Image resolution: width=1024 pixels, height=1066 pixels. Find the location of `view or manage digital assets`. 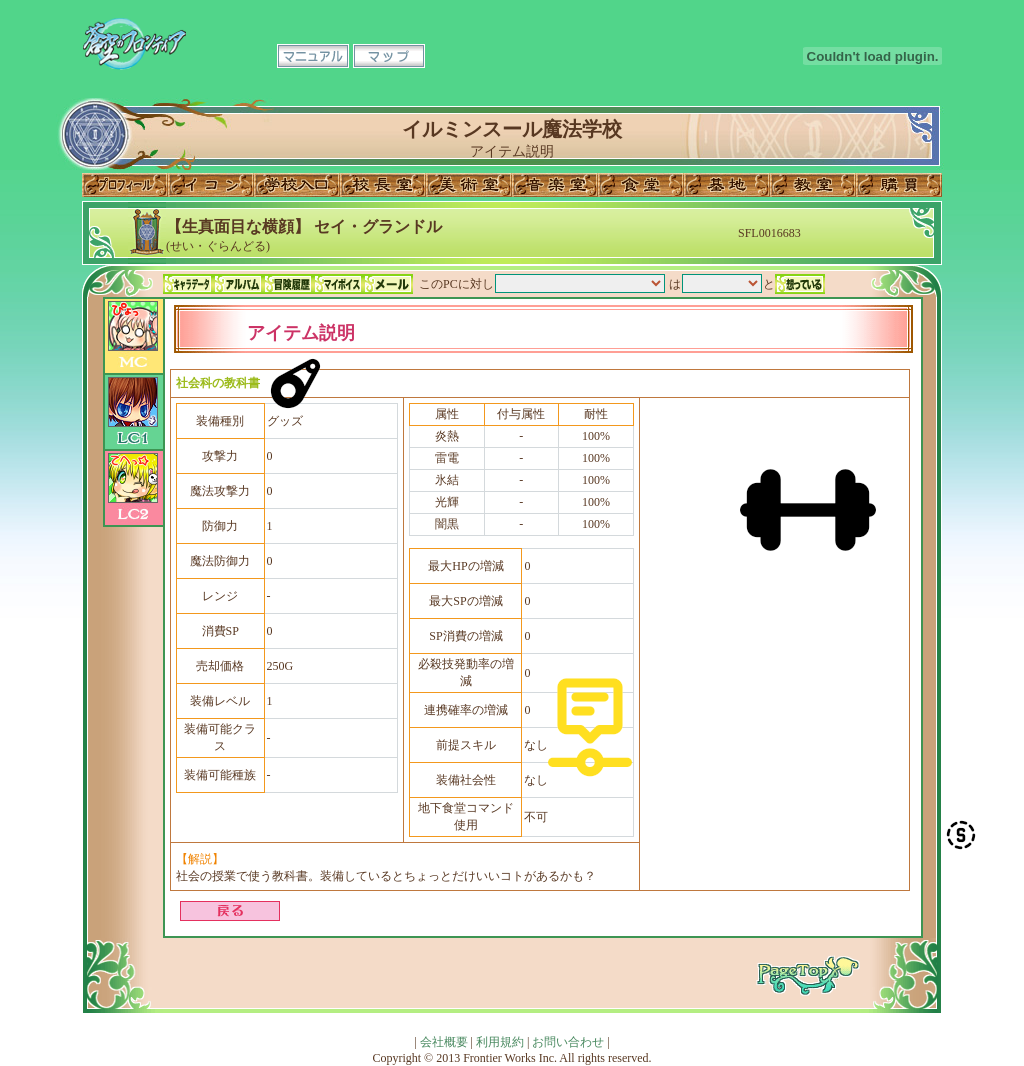

view or manage digital assets is located at coordinates (295, 383).